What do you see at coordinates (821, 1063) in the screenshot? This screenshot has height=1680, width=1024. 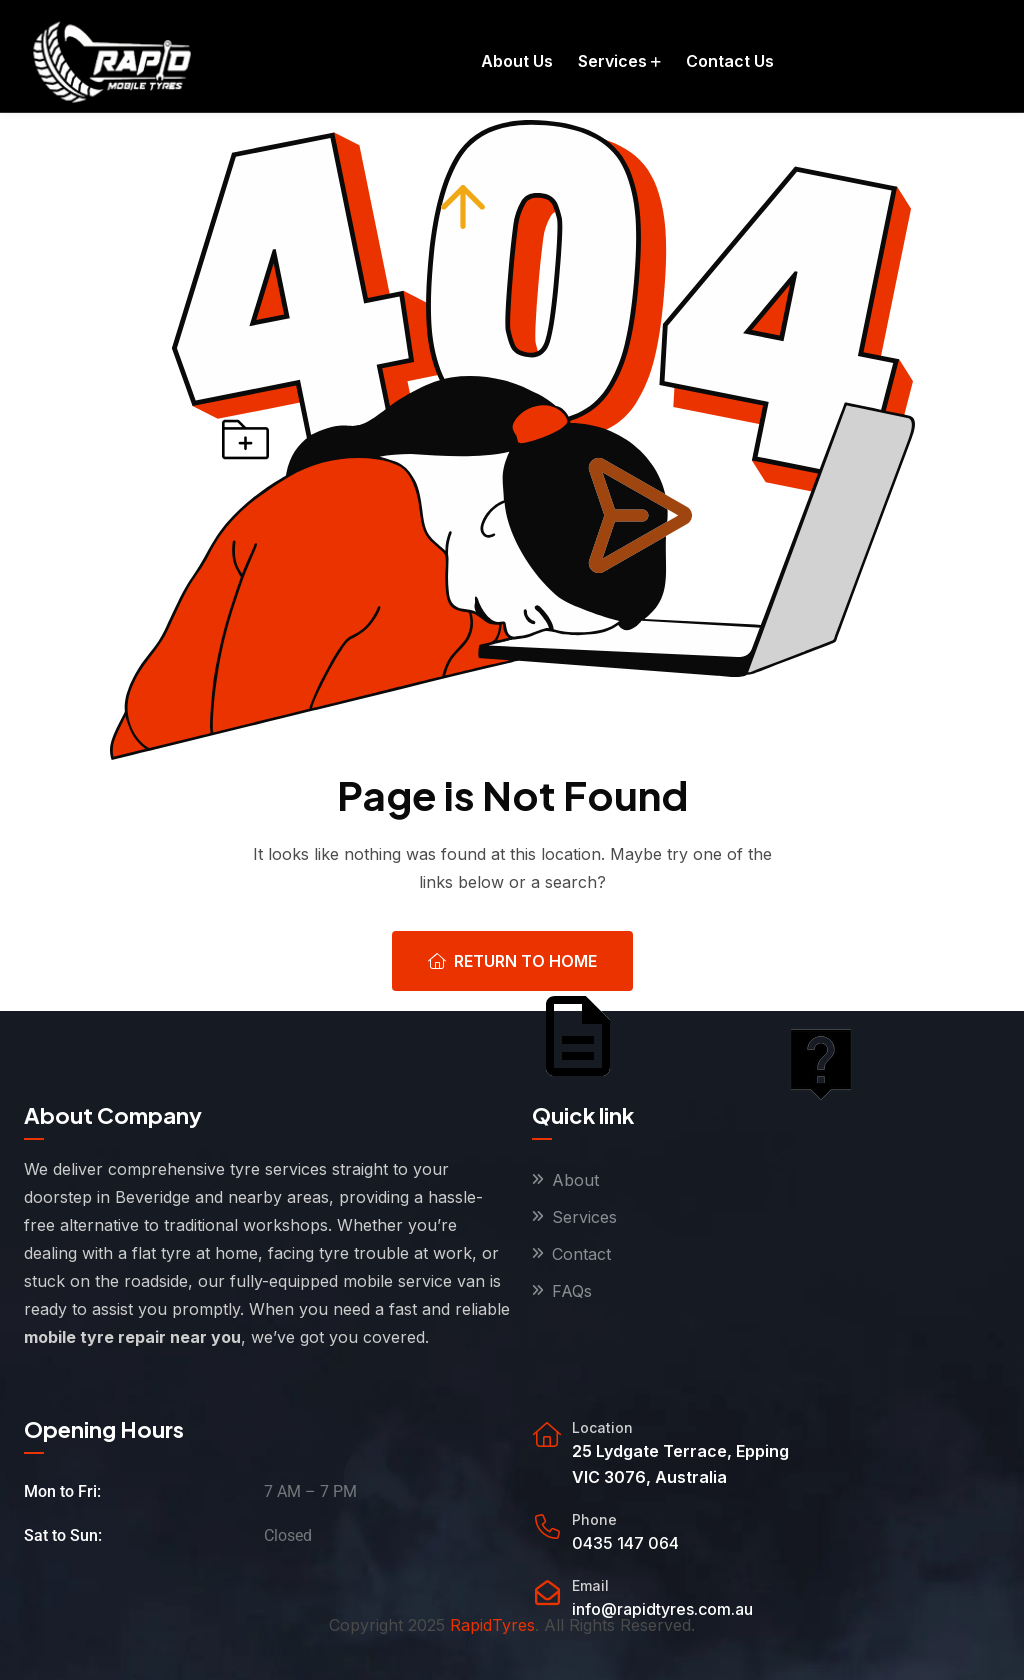 I see `access live help or support chat` at bounding box center [821, 1063].